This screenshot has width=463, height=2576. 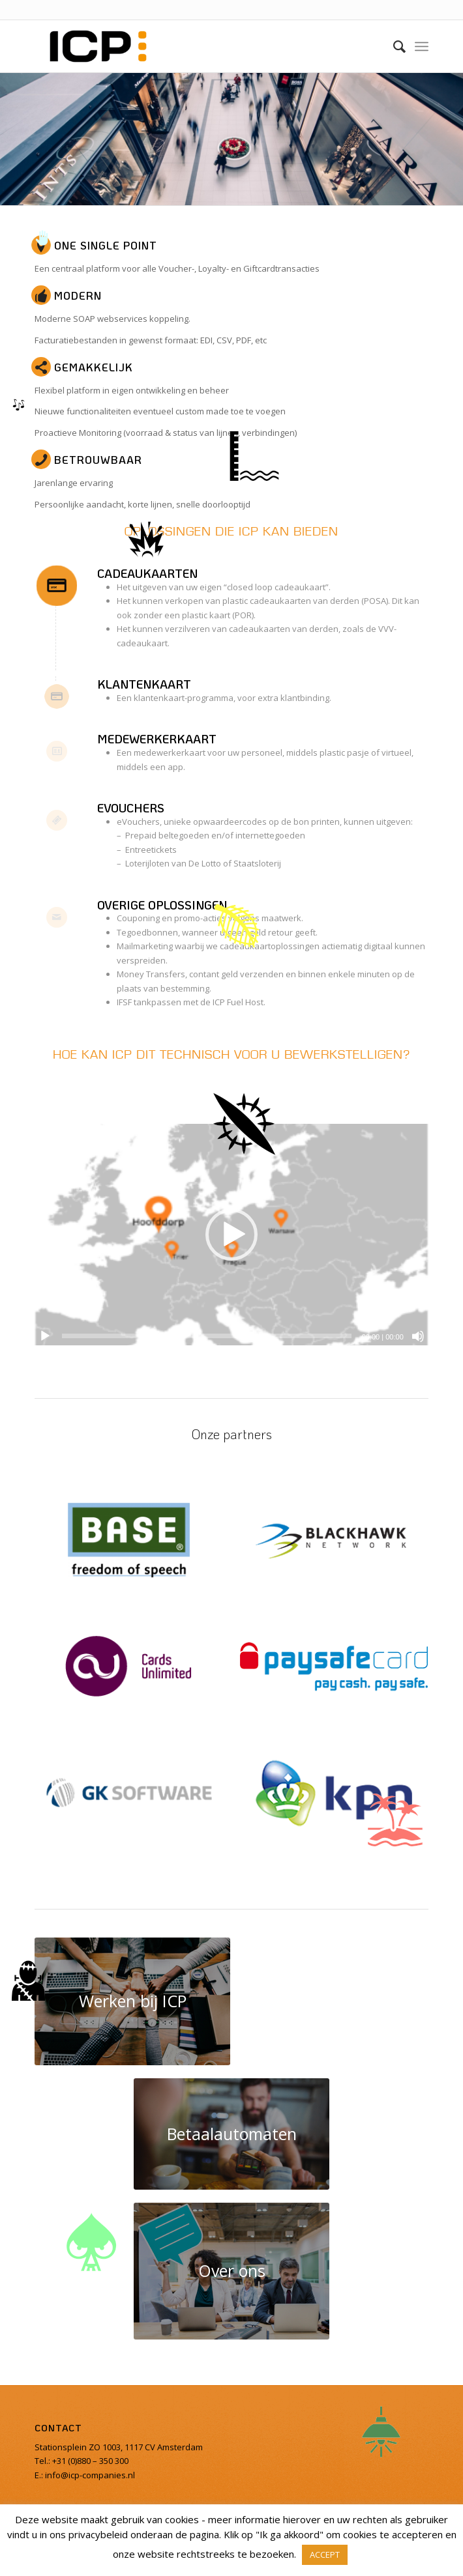 What do you see at coordinates (381, 2431) in the screenshot?
I see `toggle ceiling light on/off` at bounding box center [381, 2431].